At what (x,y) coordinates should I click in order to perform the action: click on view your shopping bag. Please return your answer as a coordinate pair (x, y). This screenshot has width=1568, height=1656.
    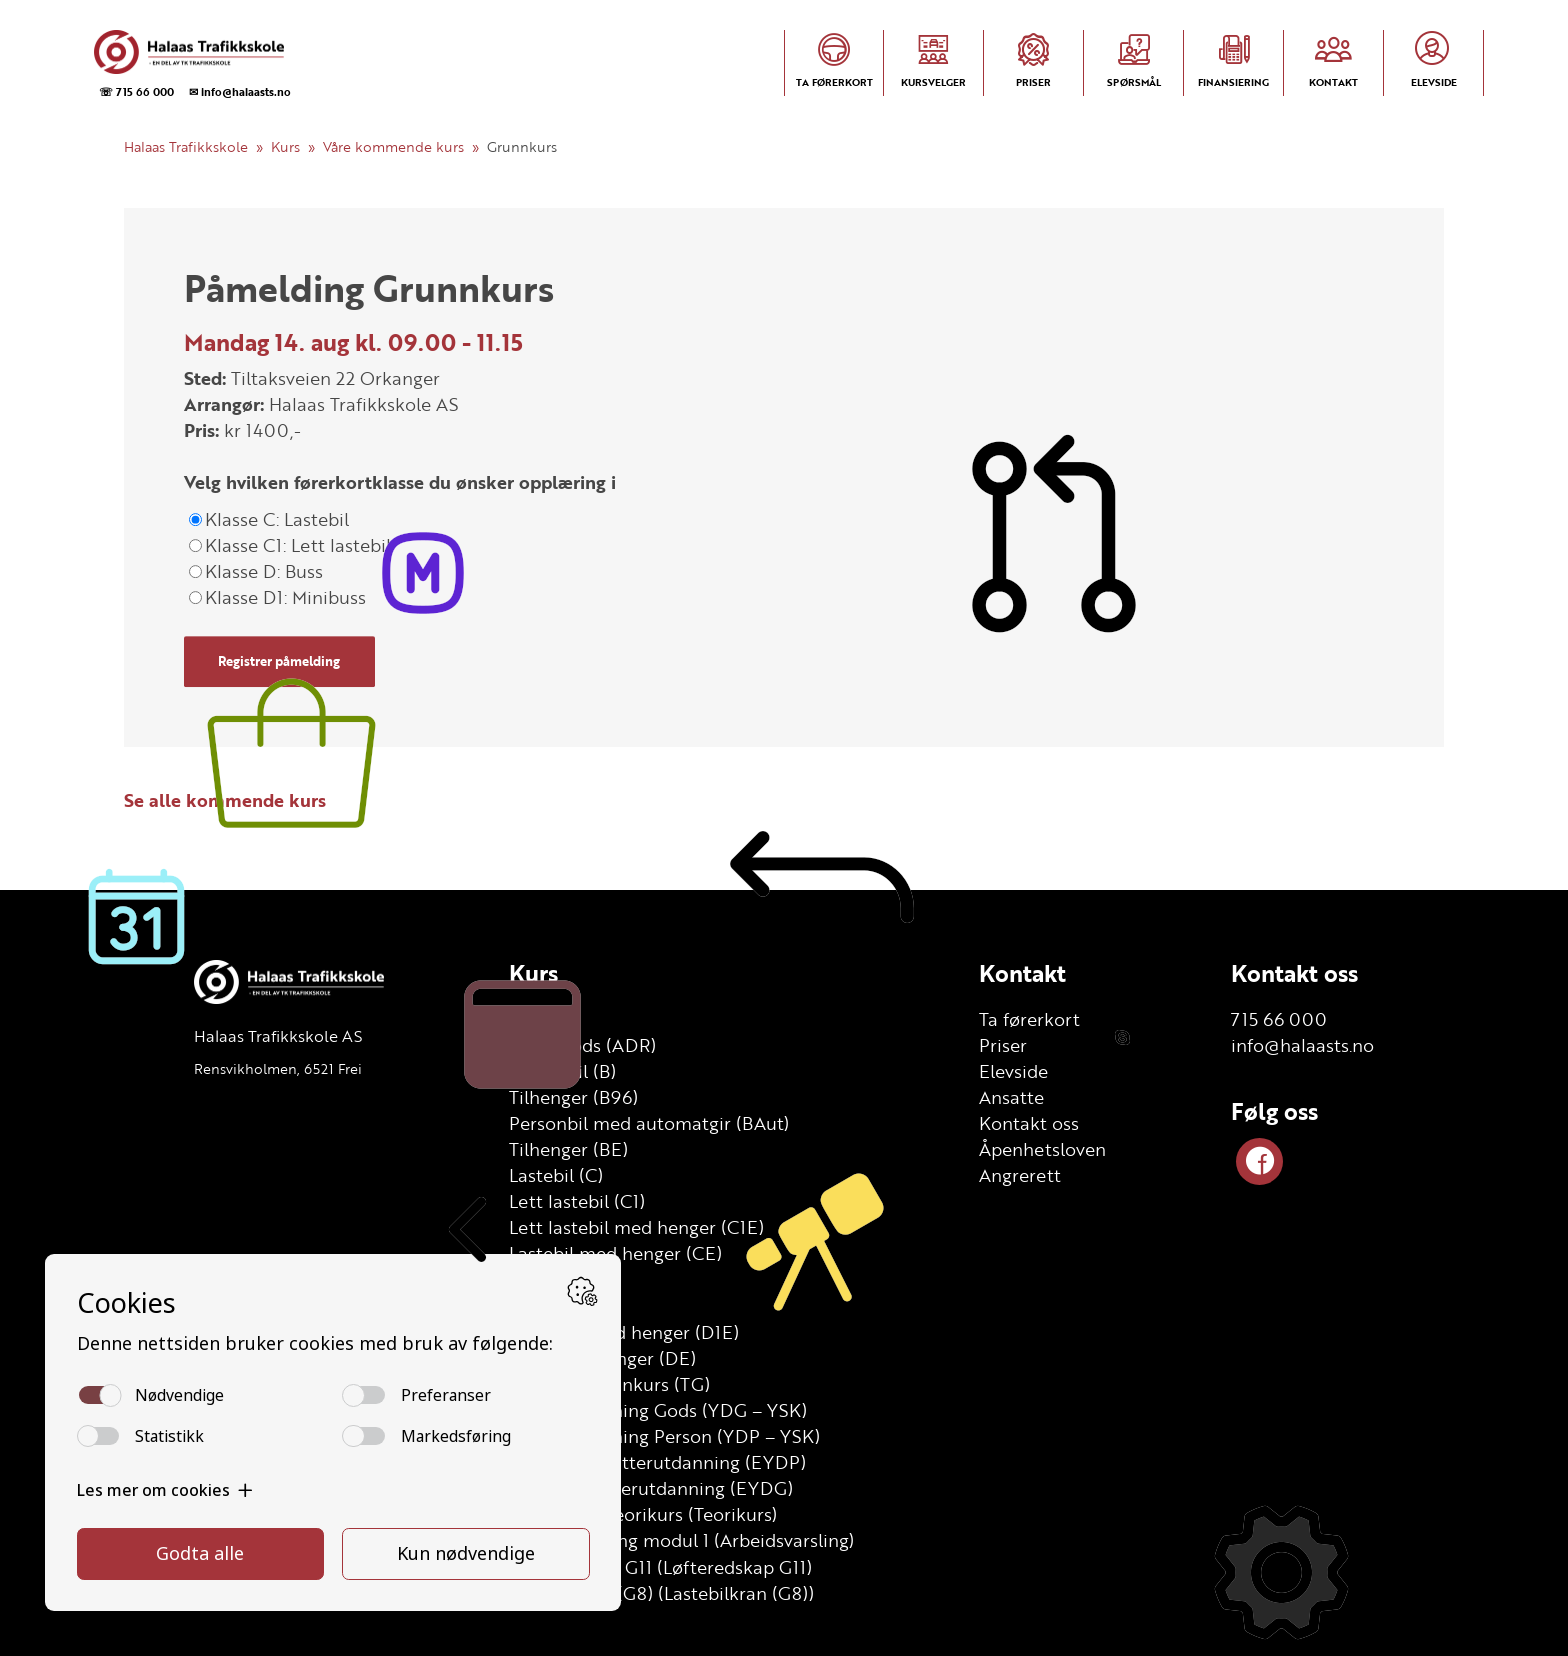
    Looking at the image, I should click on (291, 762).